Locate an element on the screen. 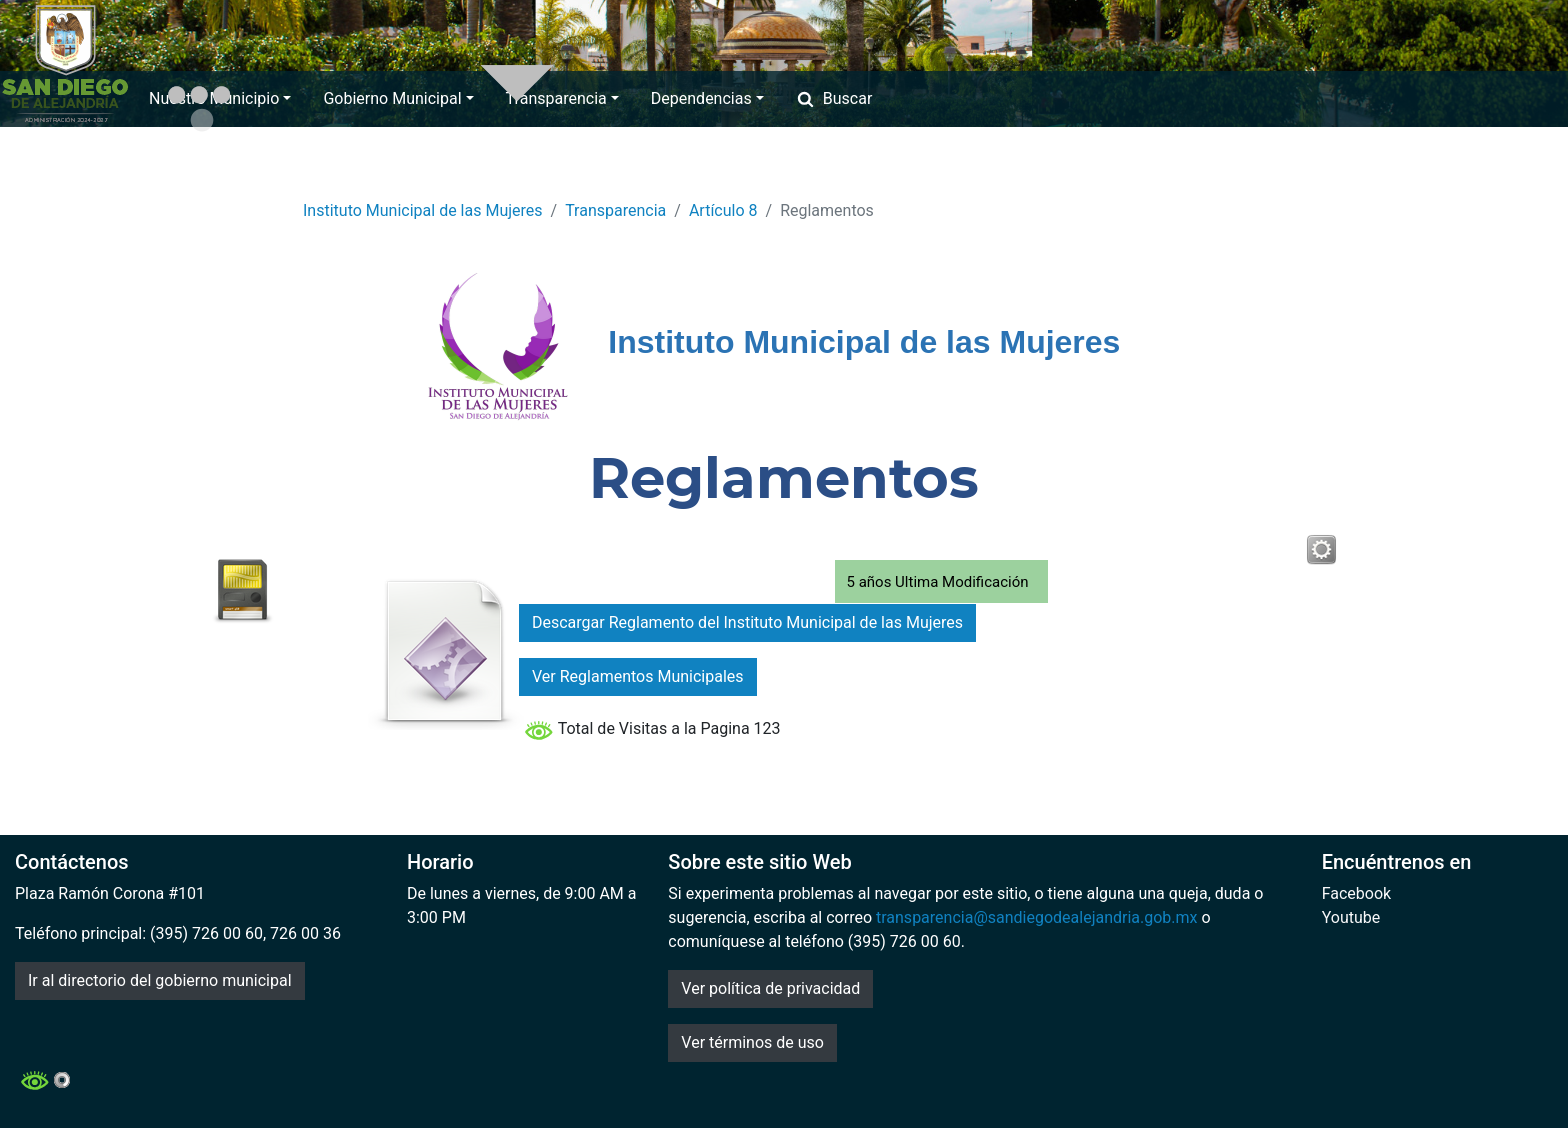  a script or code file is located at coordinates (447, 651).